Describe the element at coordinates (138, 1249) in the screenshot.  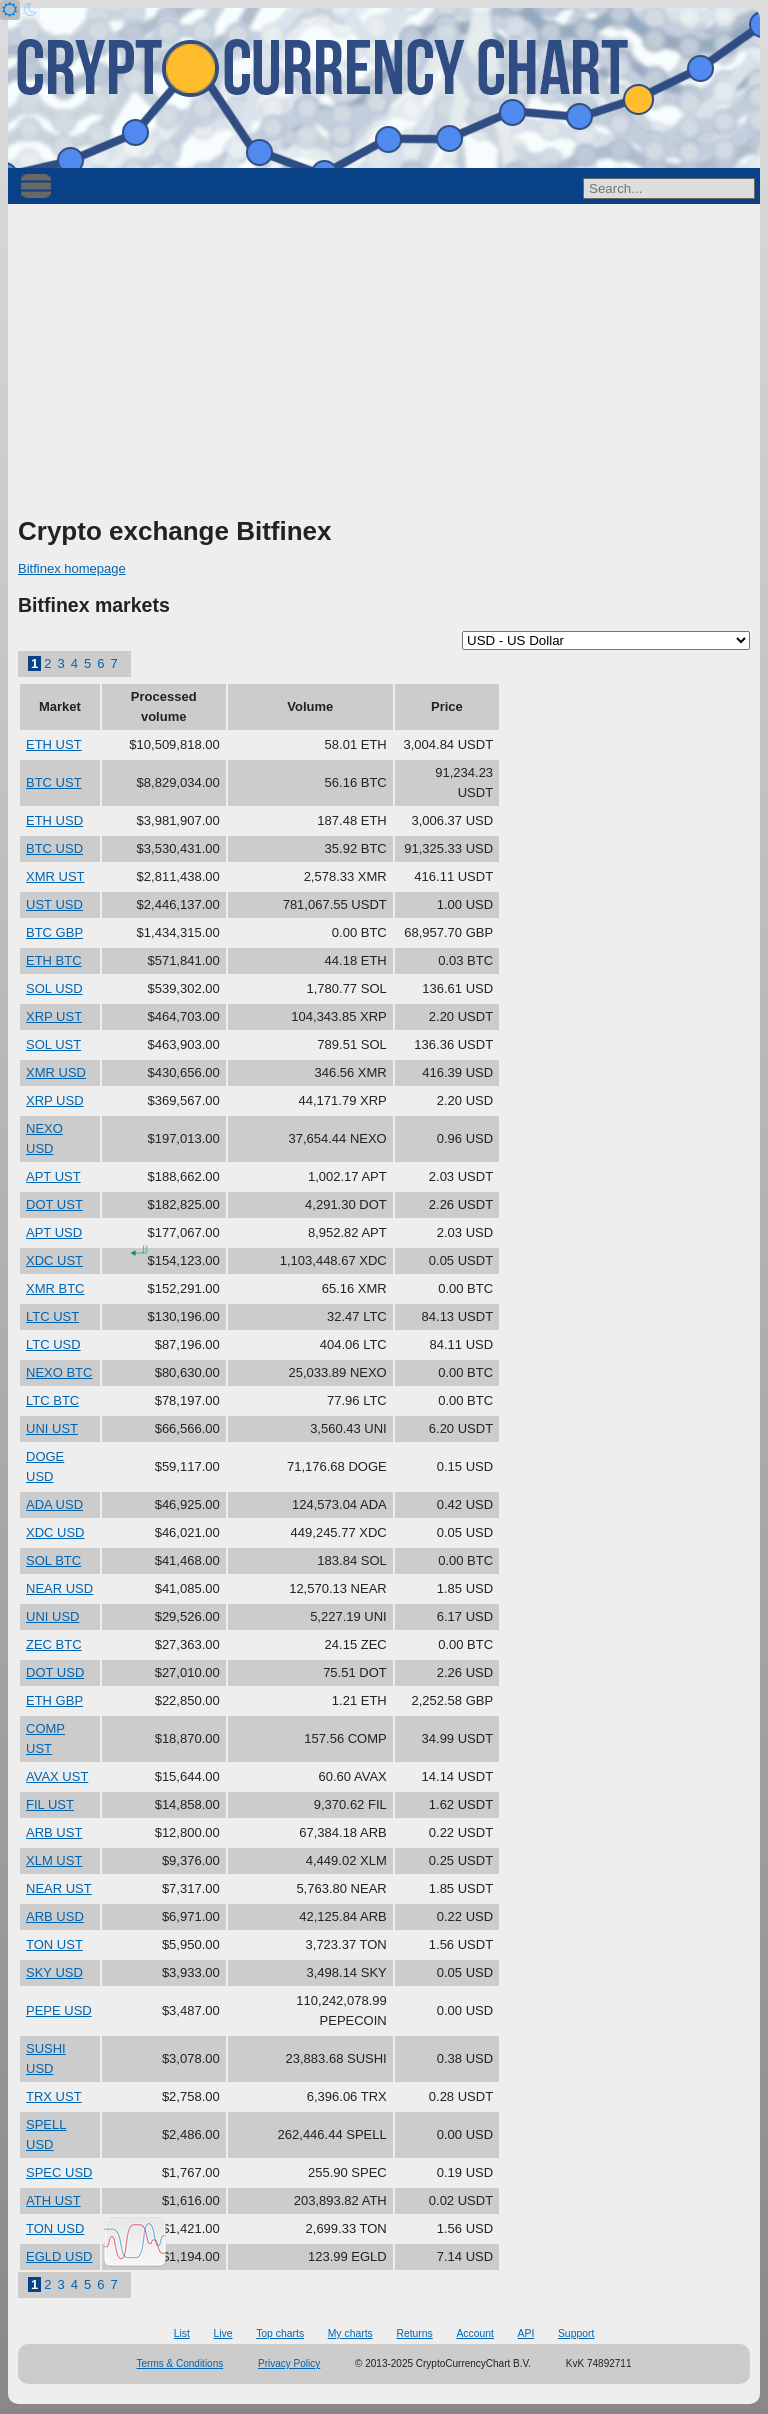
I see `reply to all recipients in an email thread` at that location.